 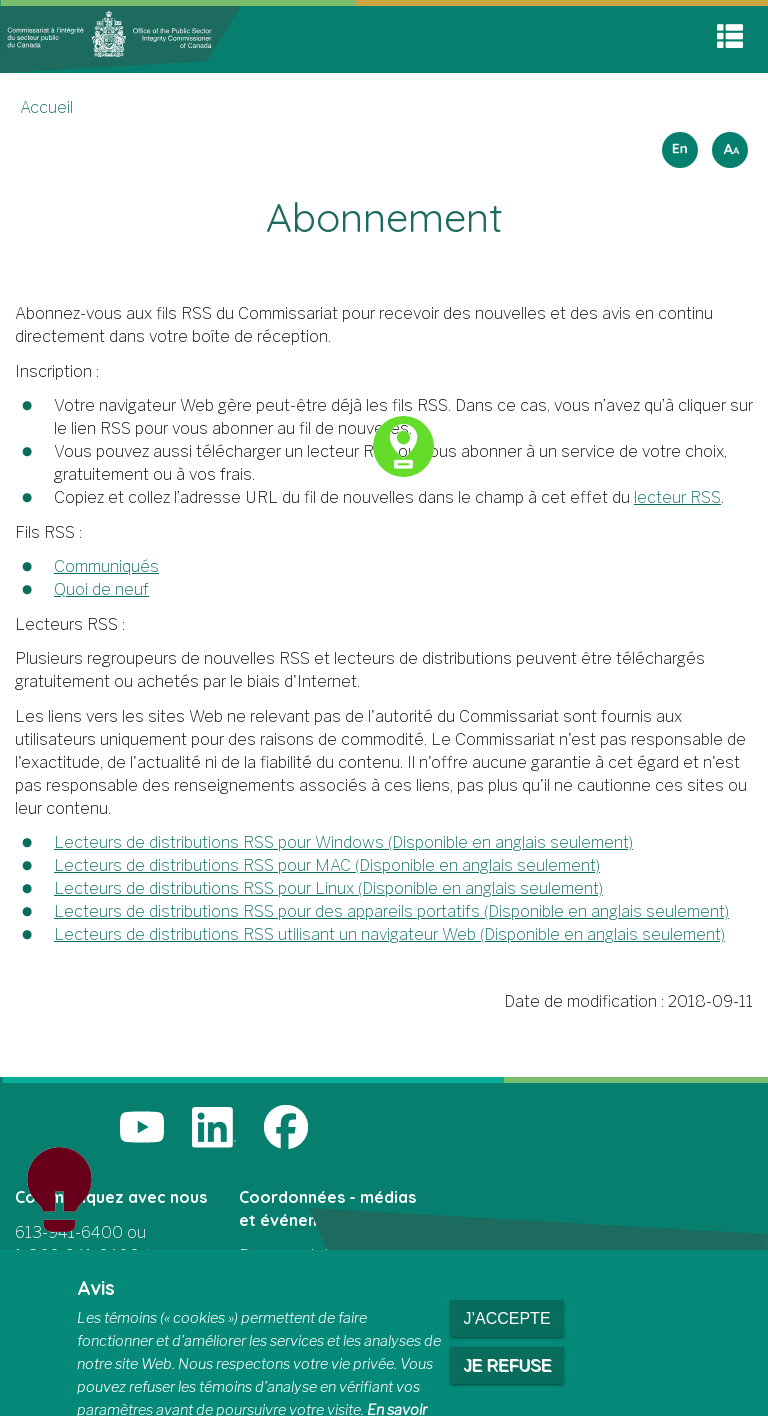 What do you see at coordinates (59, 1187) in the screenshot?
I see `access tips or helpful suggestions` at bounding box center [59, 1187].